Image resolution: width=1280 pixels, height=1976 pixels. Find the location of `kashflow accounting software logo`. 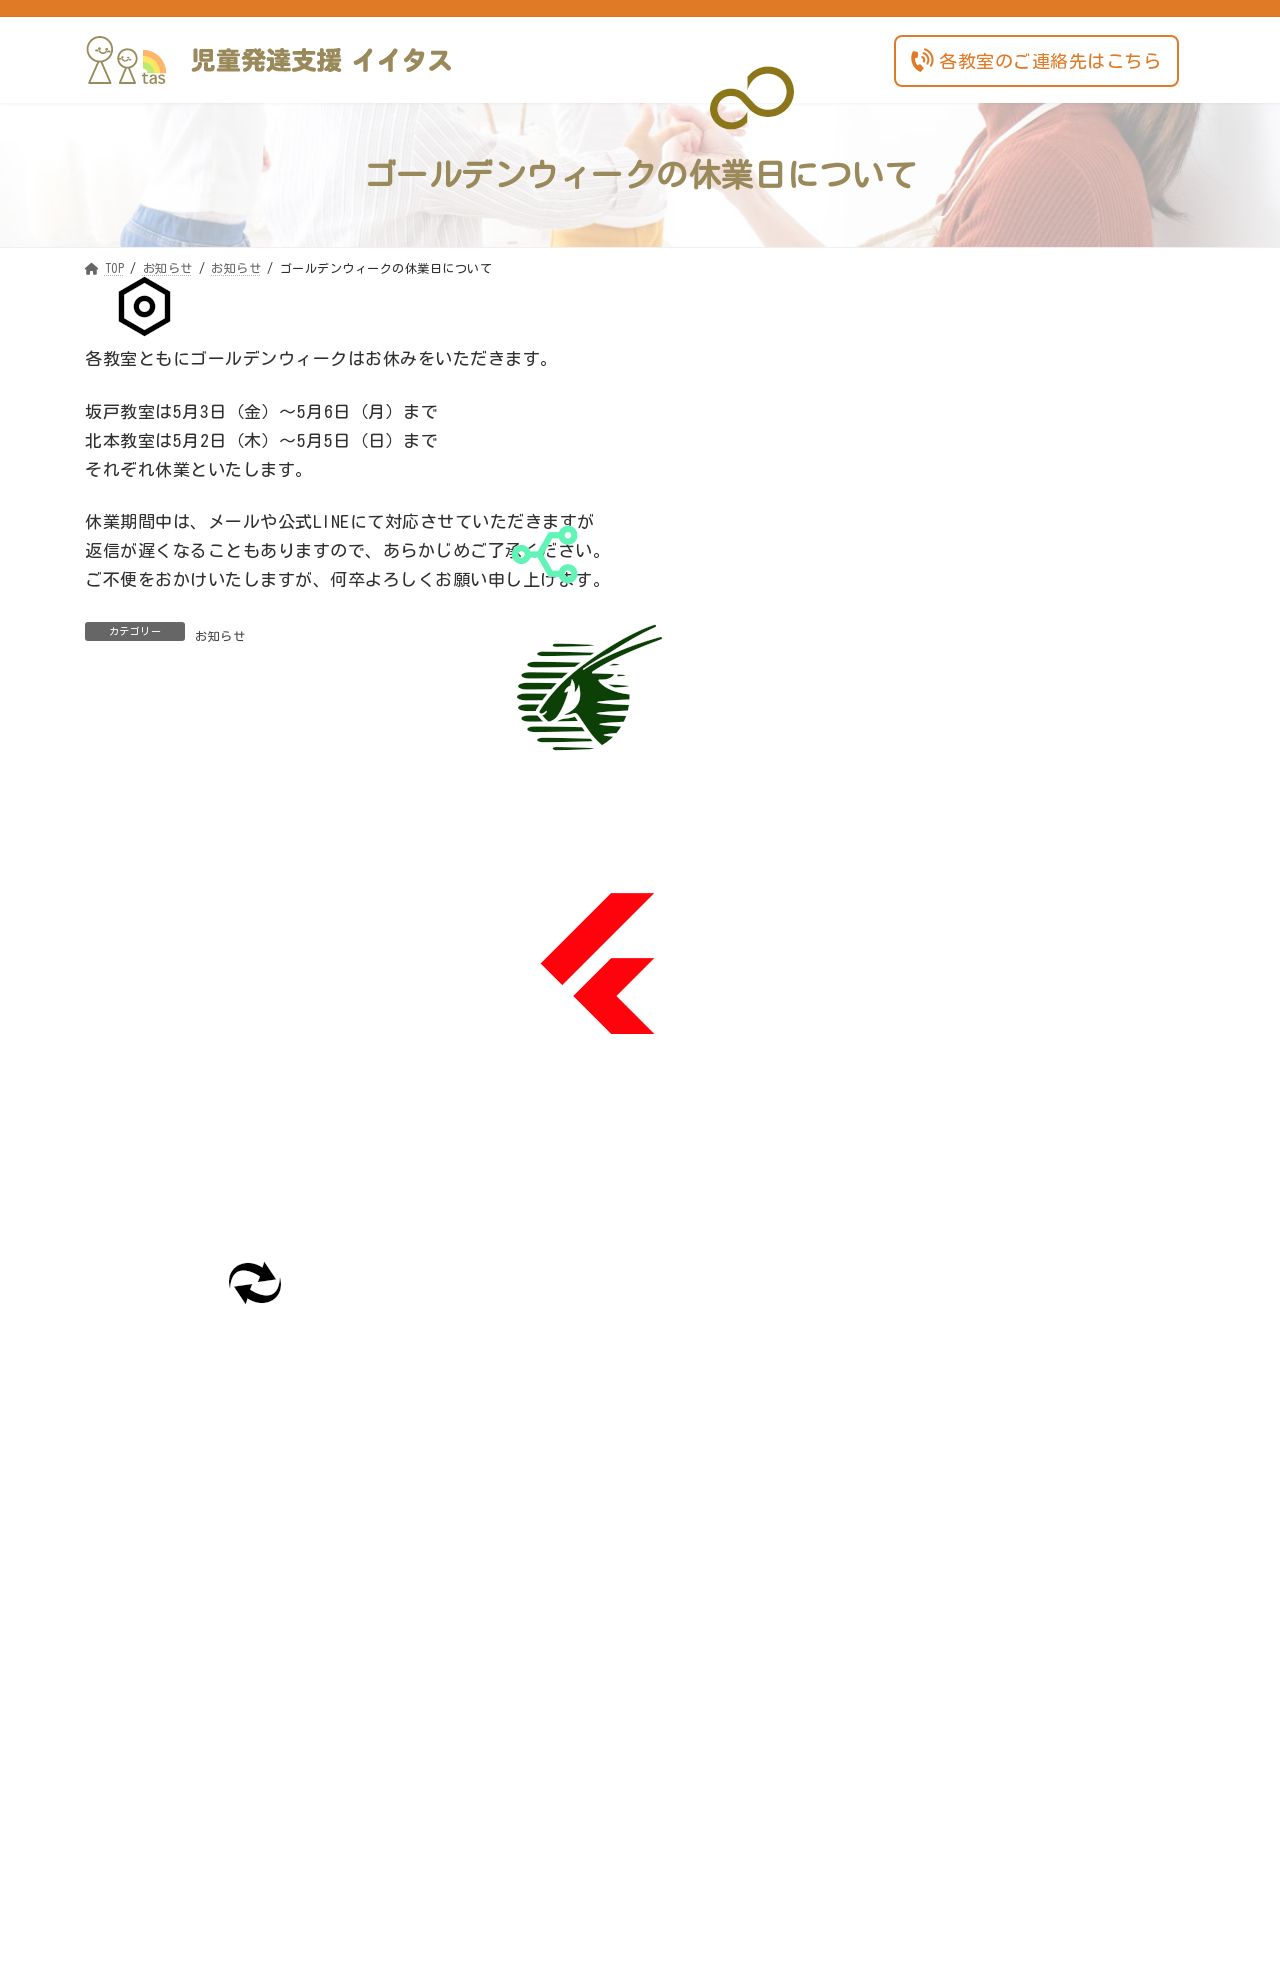

kashflow accounting software logo is located at coordinates (255, 1283).